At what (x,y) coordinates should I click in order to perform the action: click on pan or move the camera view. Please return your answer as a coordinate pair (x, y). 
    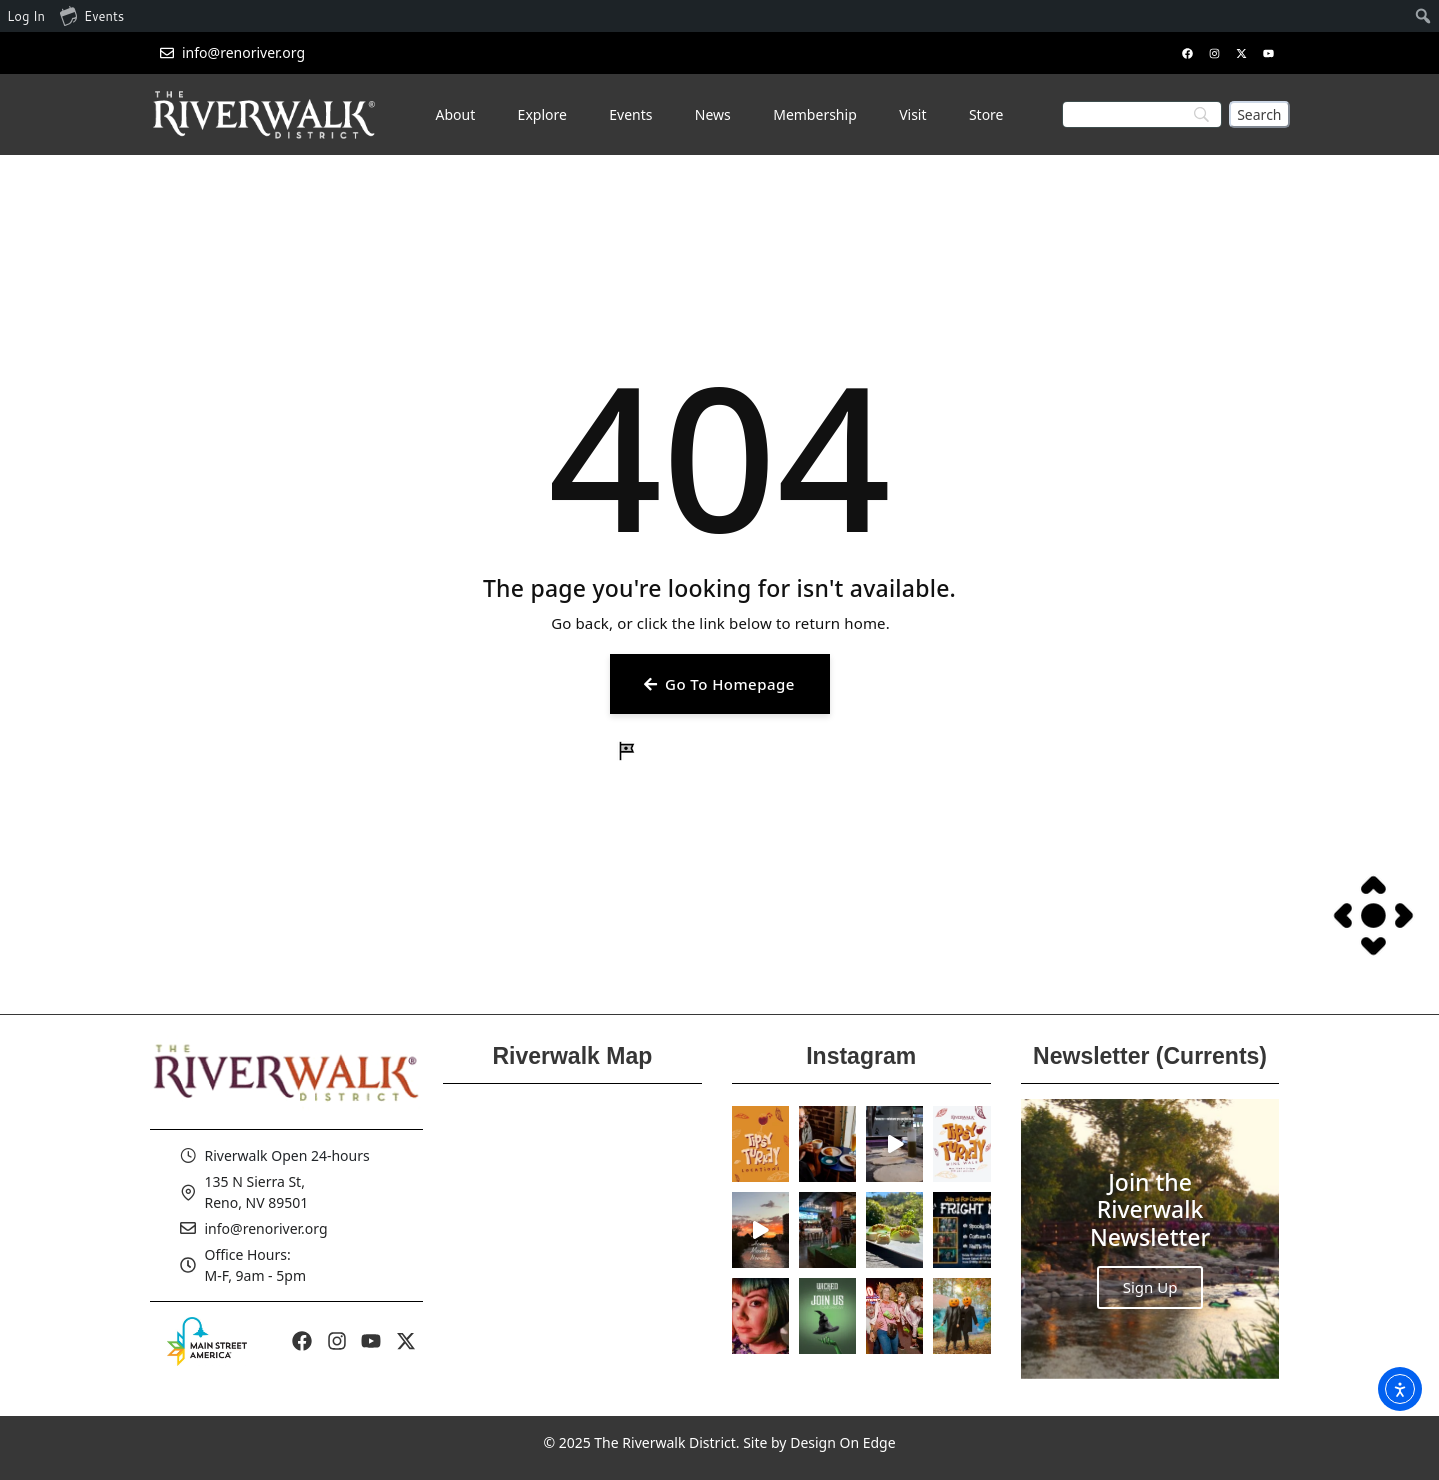
    Looking at the image, I should click on (1373, 915).